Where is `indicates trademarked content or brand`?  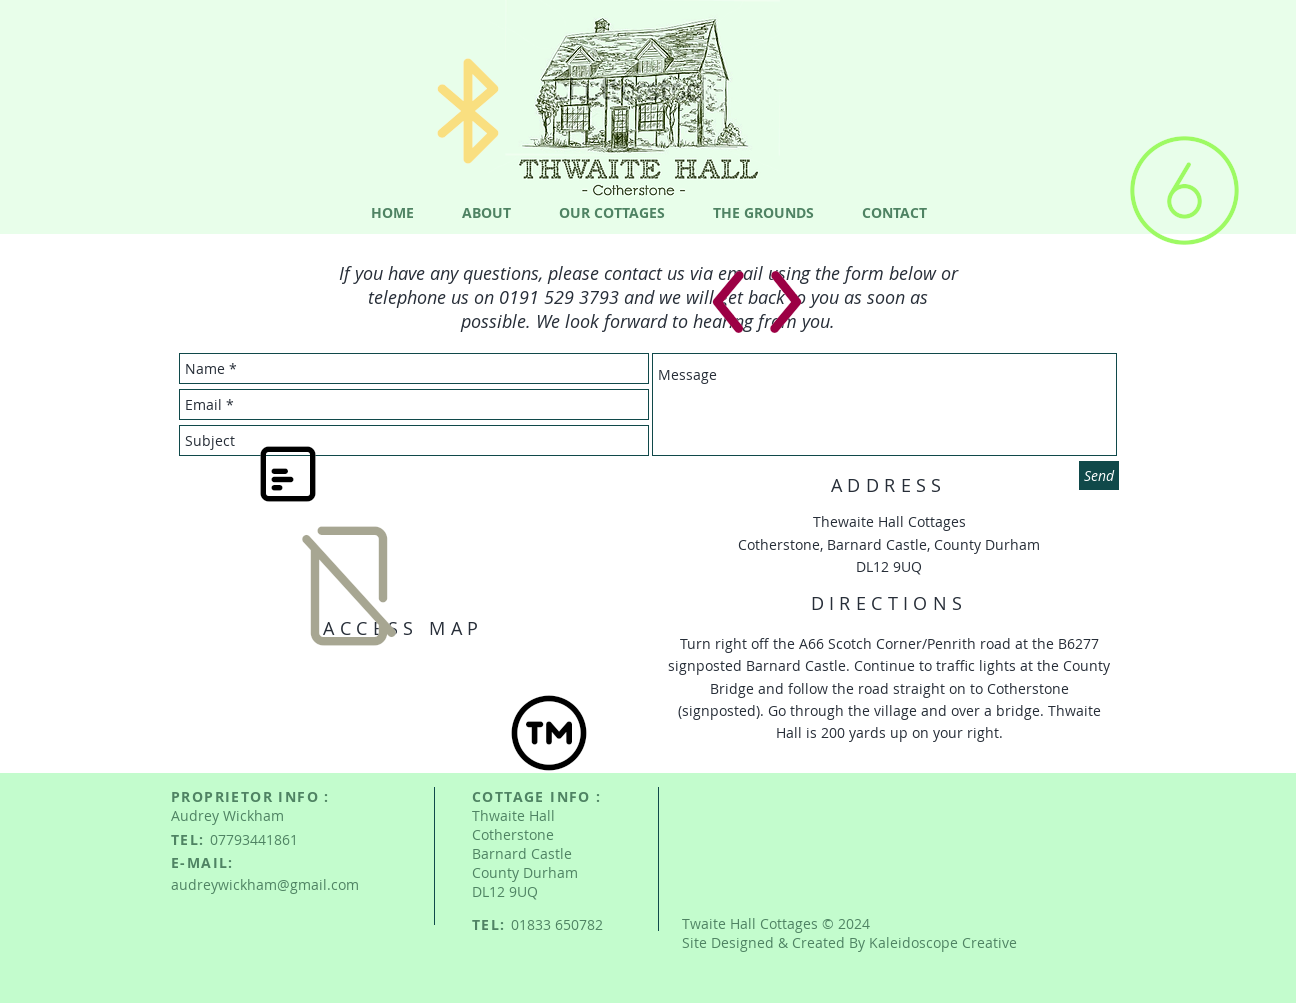
indicates trademarked content or brand is located at coordinates (549, 733).